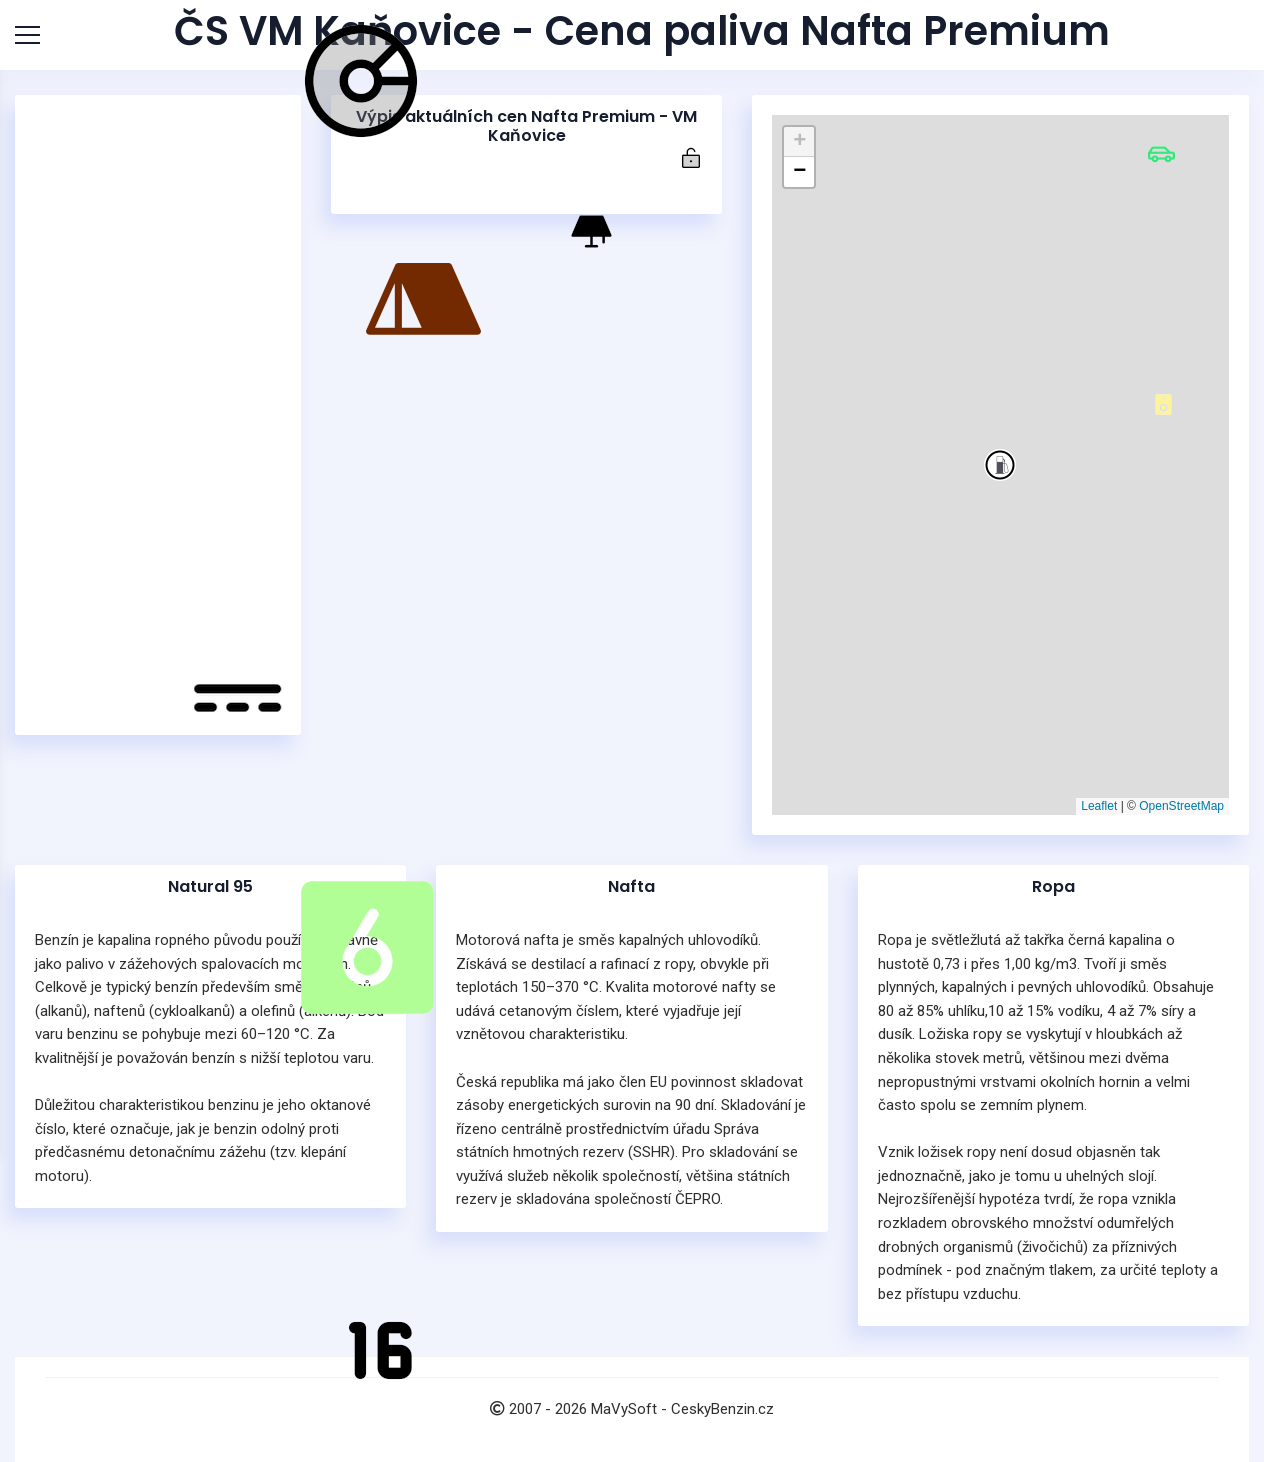  I want to click on access camping or outdoor activity features, so click(423, 302).